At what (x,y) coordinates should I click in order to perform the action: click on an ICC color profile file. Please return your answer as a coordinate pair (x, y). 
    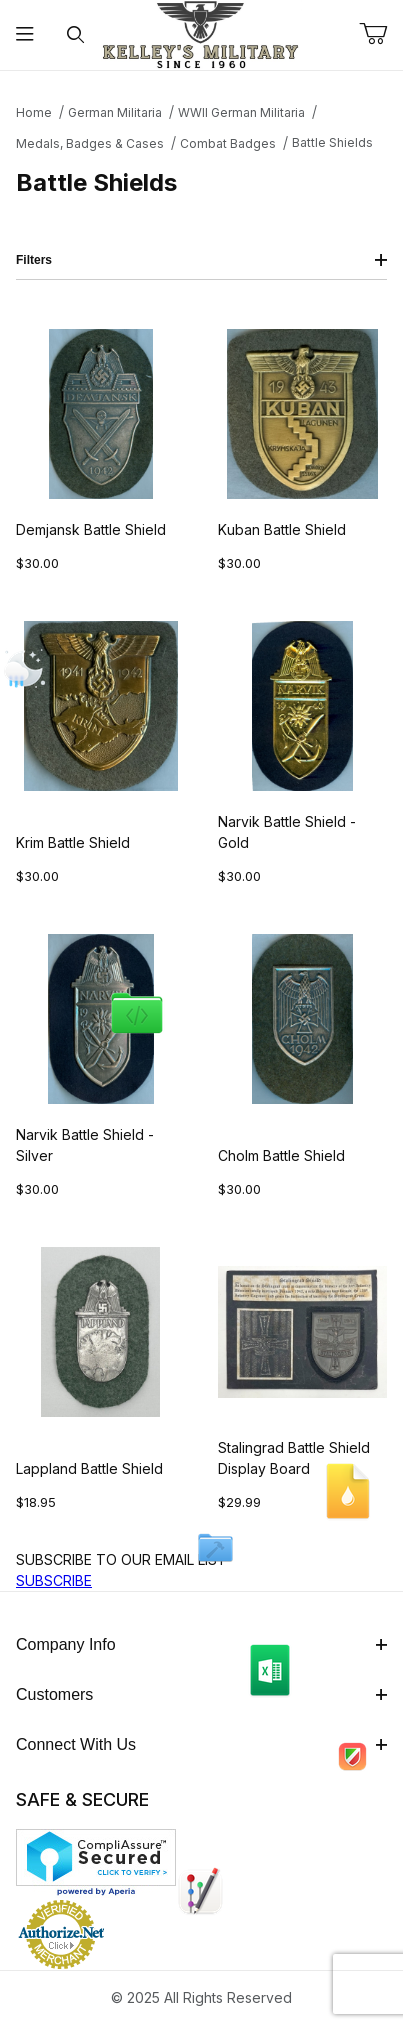
    Looking at the image, I should click on (348, 1491).